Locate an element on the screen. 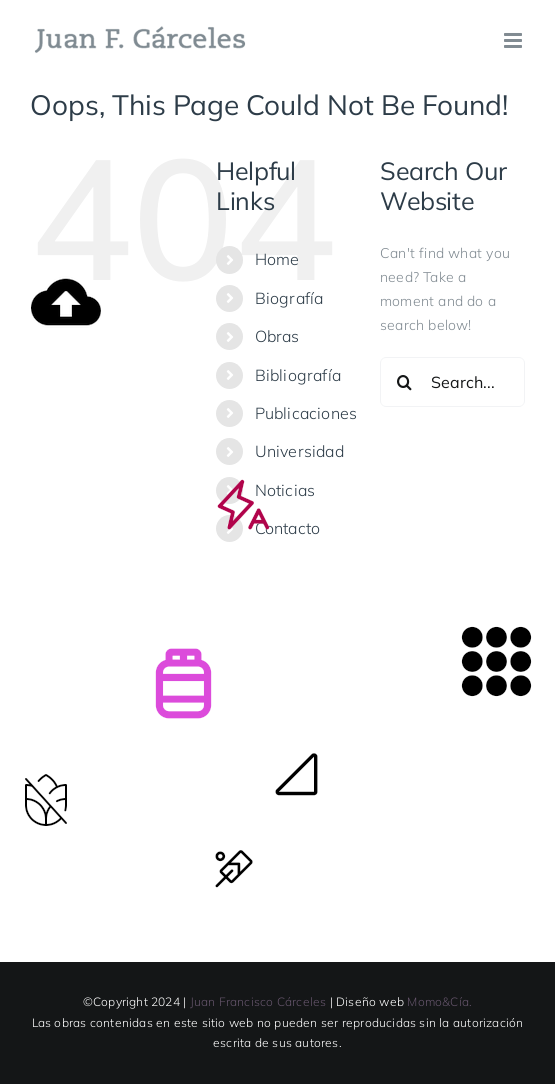  view or manage stored items is located at coordinates (183, 683).